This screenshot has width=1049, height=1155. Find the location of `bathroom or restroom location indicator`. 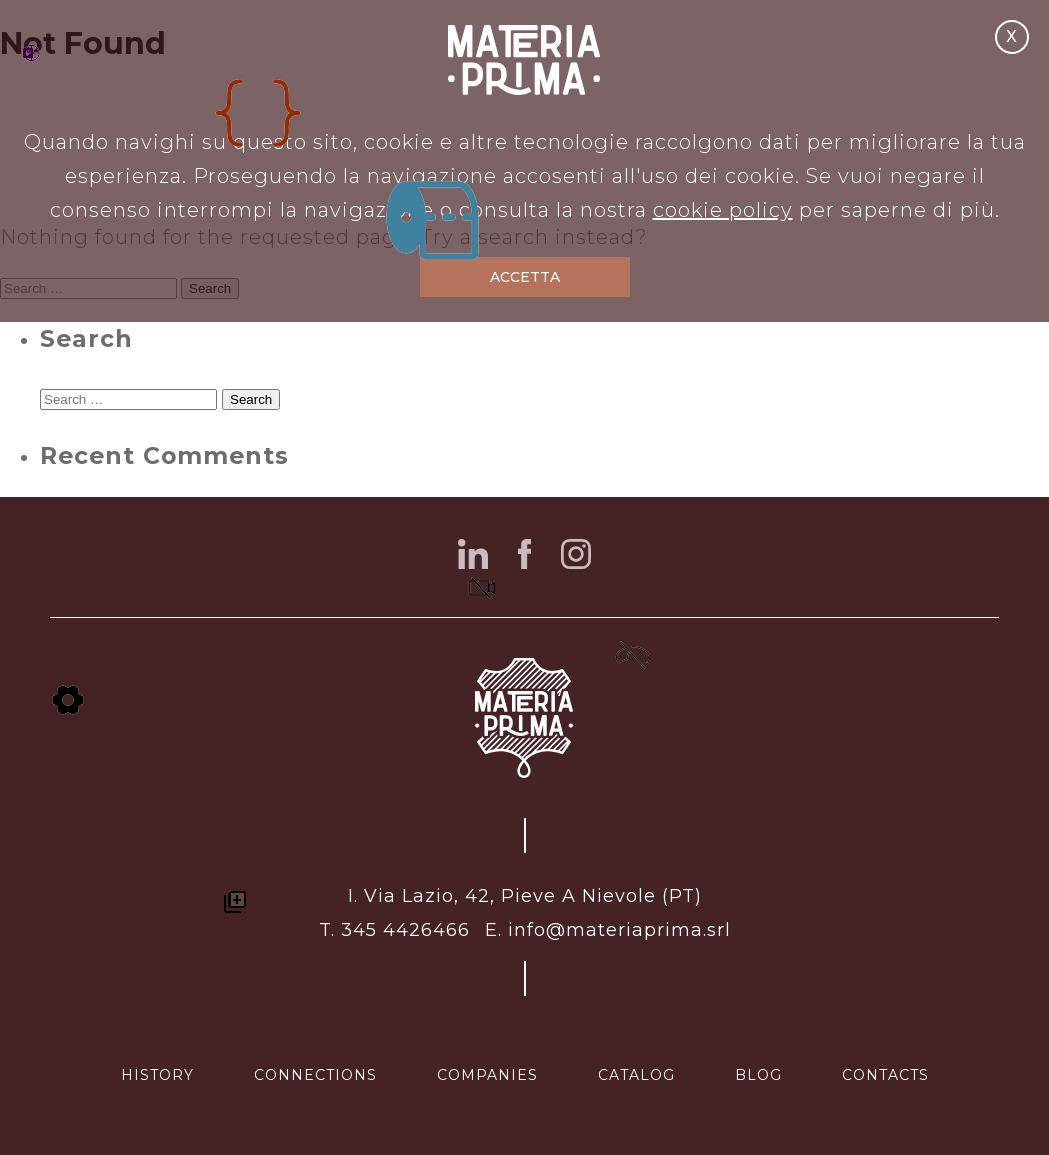

bathroom or restroom location indicator is located at coordinates (432, 220).